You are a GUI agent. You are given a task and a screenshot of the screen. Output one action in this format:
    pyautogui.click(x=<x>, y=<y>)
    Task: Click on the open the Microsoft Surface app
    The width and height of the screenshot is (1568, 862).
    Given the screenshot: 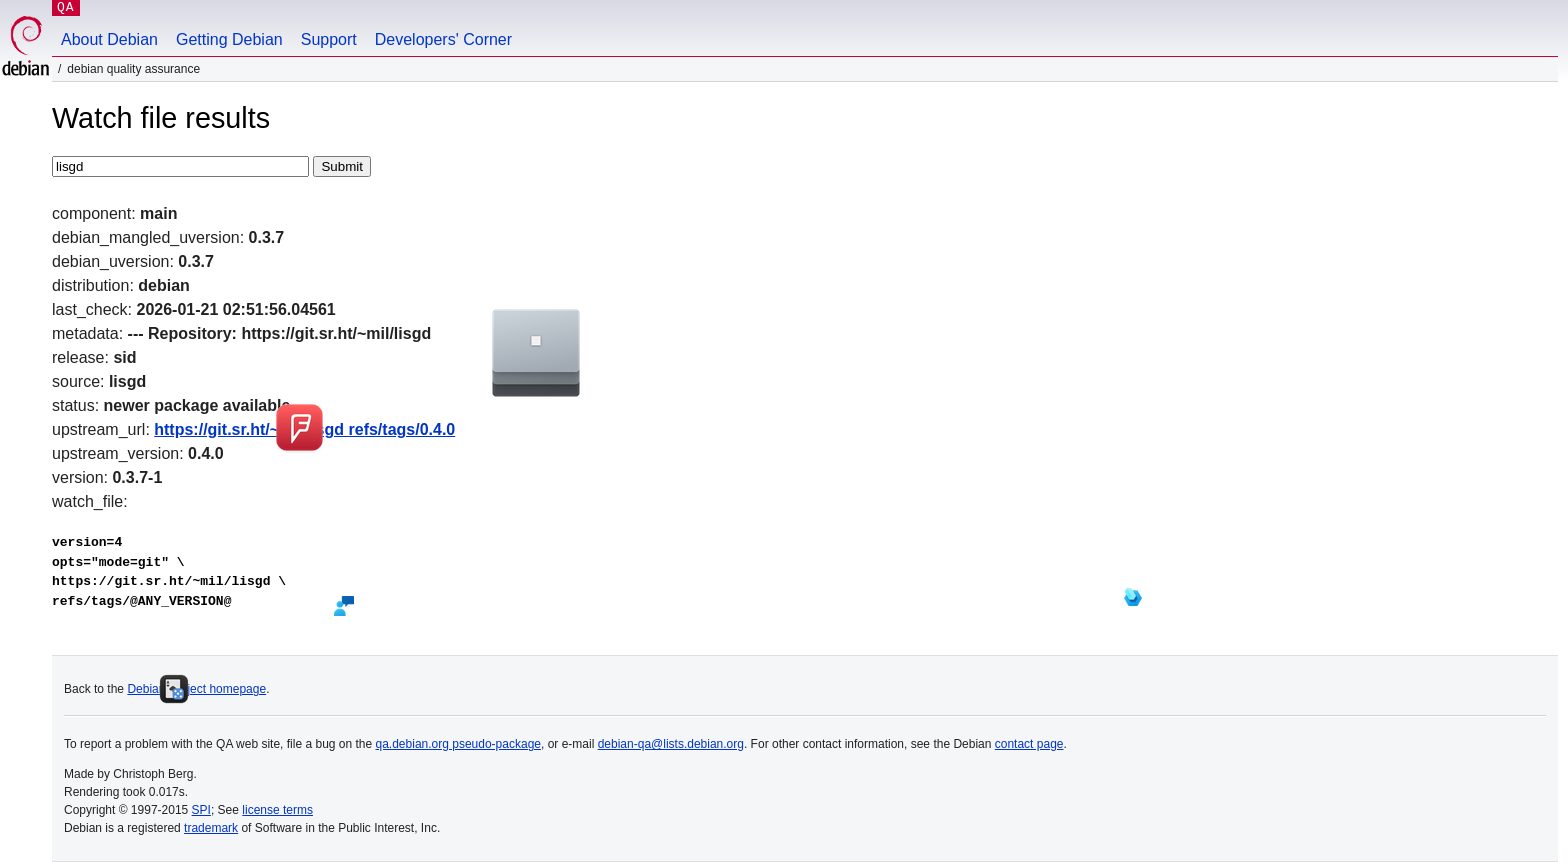 What is the action you would take?
    pyautogui.click(x=536, y=353)
    